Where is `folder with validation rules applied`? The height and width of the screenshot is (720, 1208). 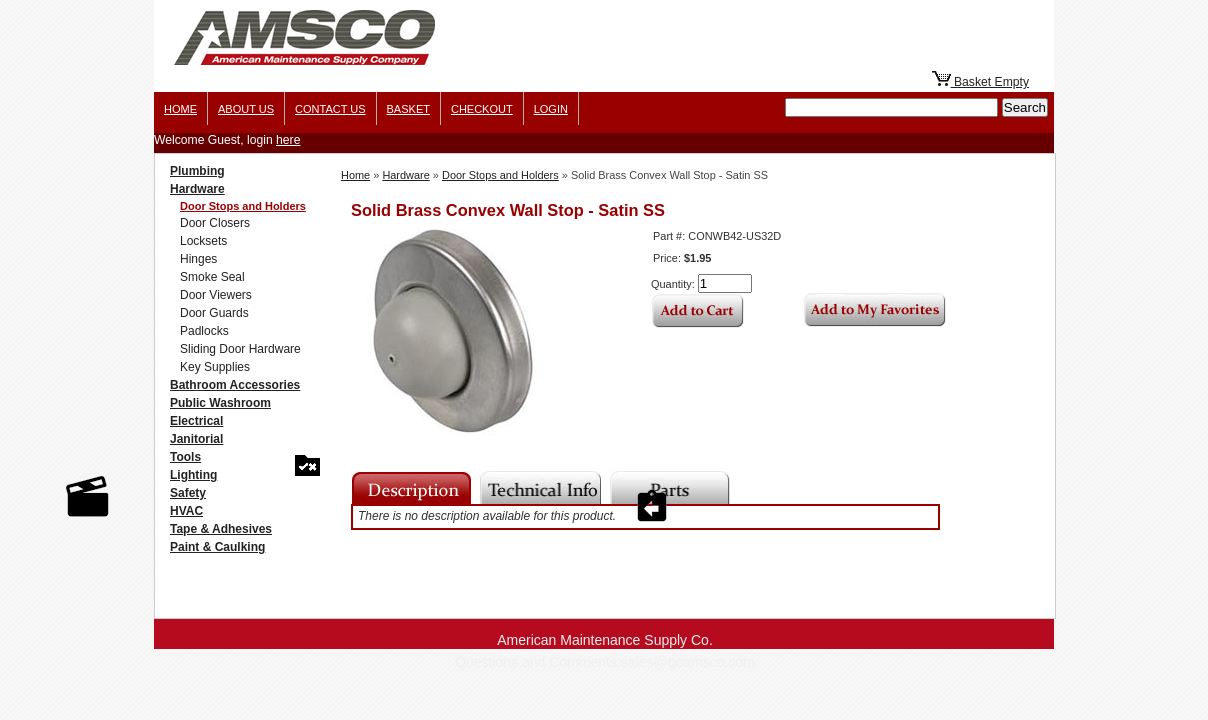
folder with validation rules applied is located at coordinates (307, 465).